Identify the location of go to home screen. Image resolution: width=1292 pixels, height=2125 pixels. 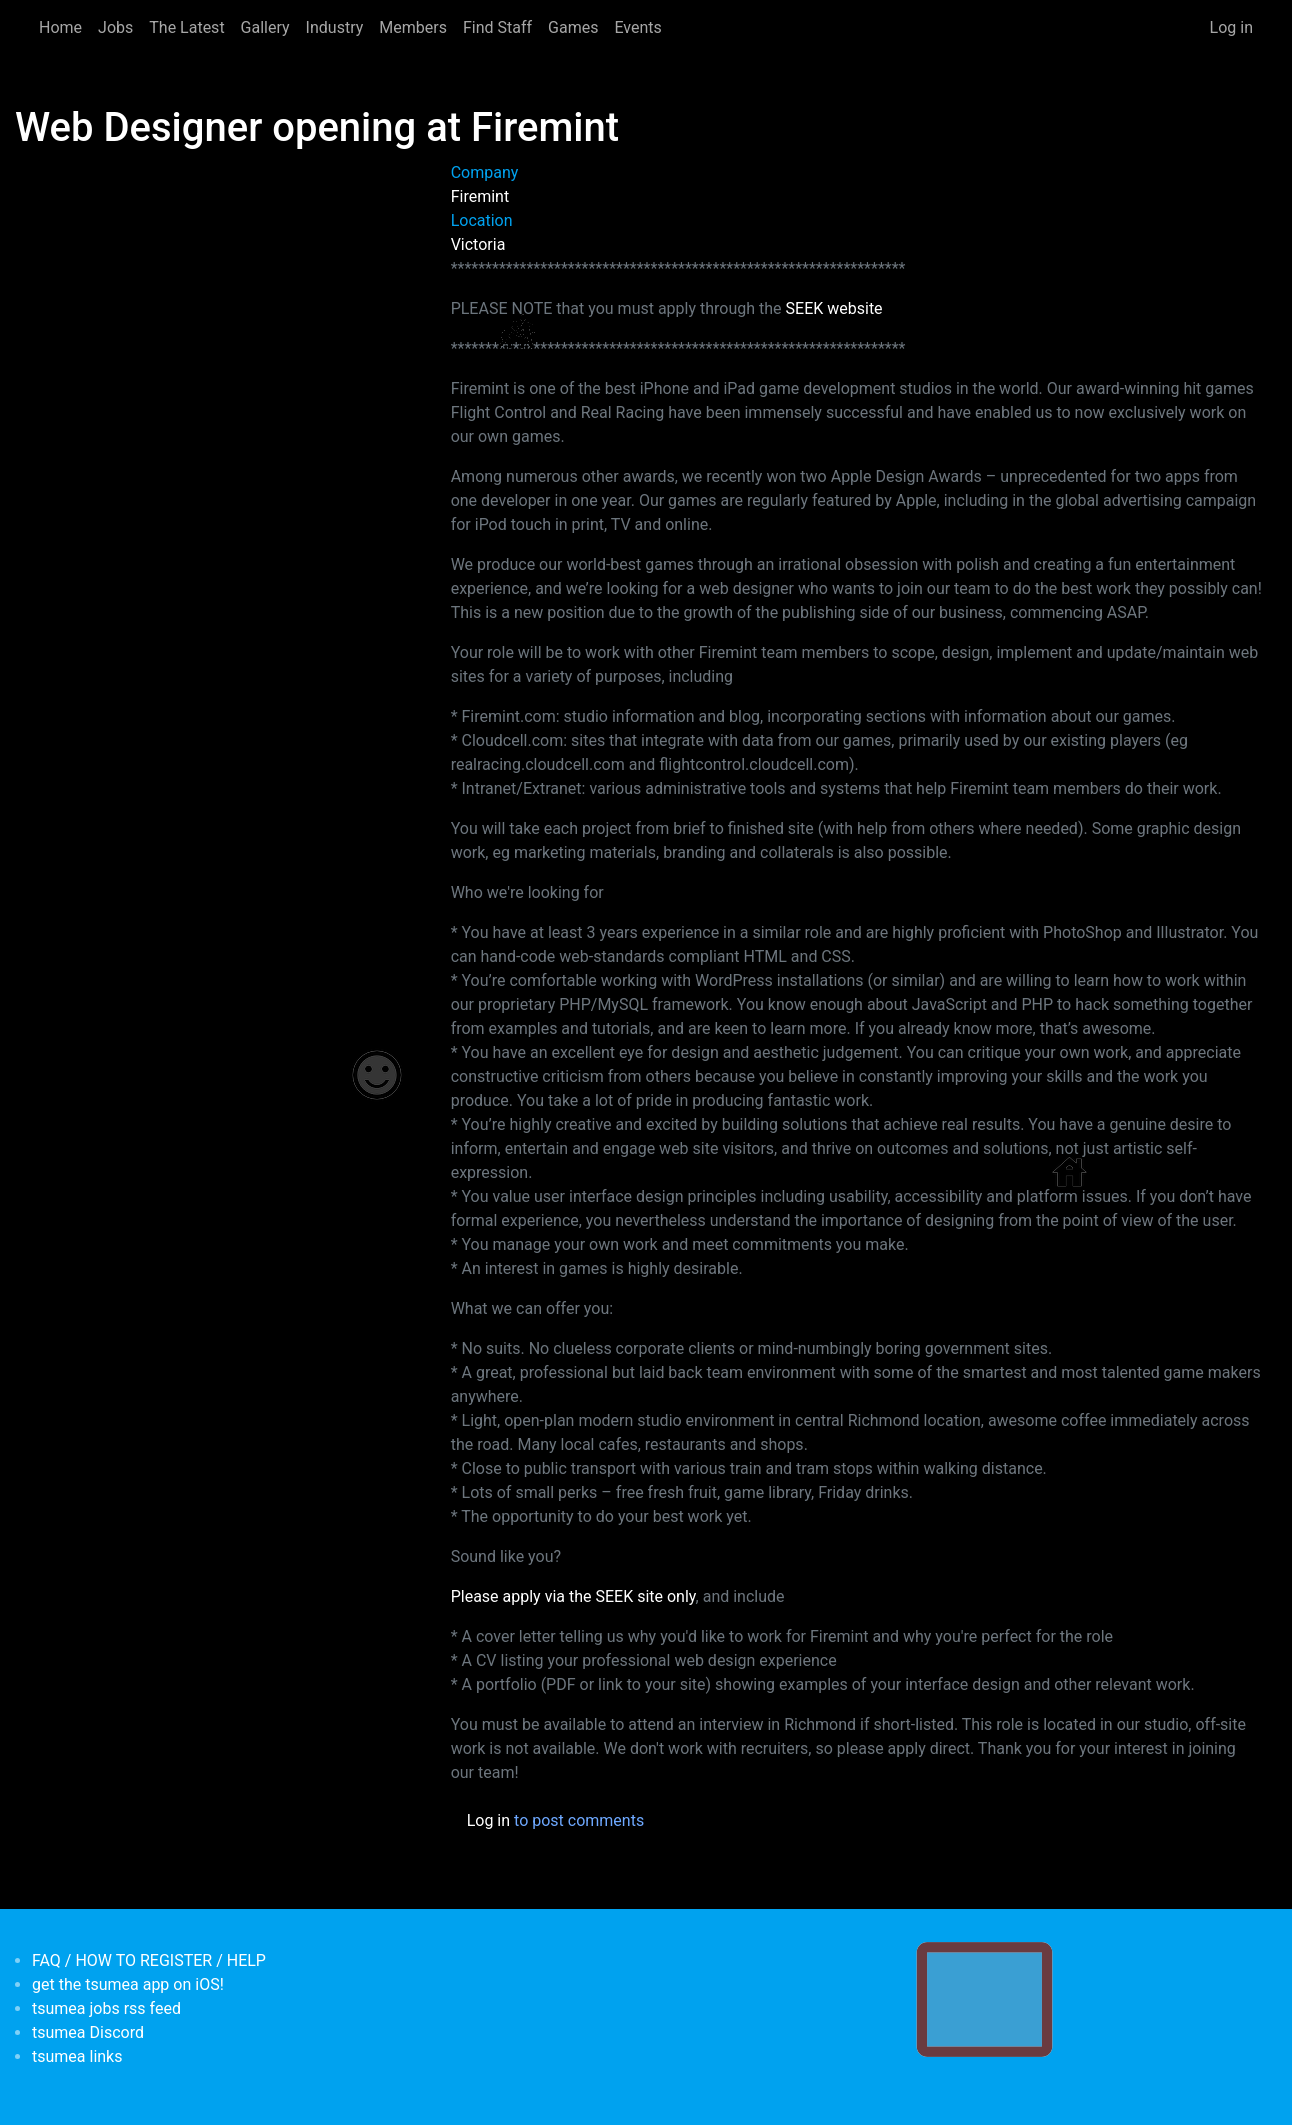
(1069, 1172).